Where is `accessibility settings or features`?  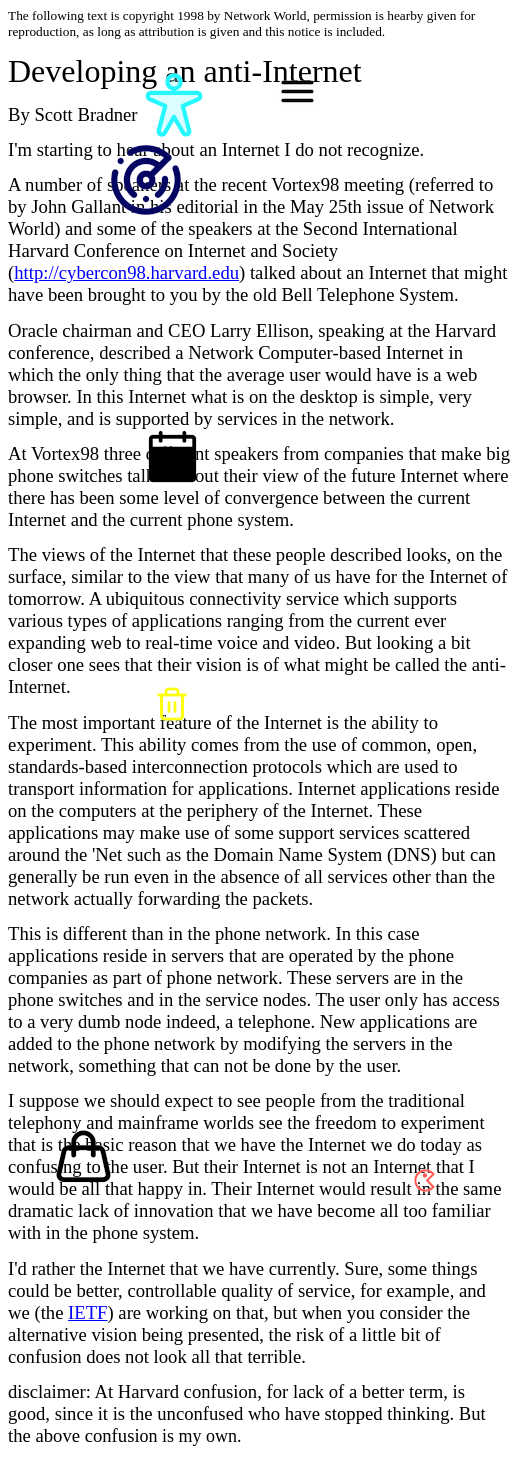 accessibility settings or features is located at coordinates (174, 106).